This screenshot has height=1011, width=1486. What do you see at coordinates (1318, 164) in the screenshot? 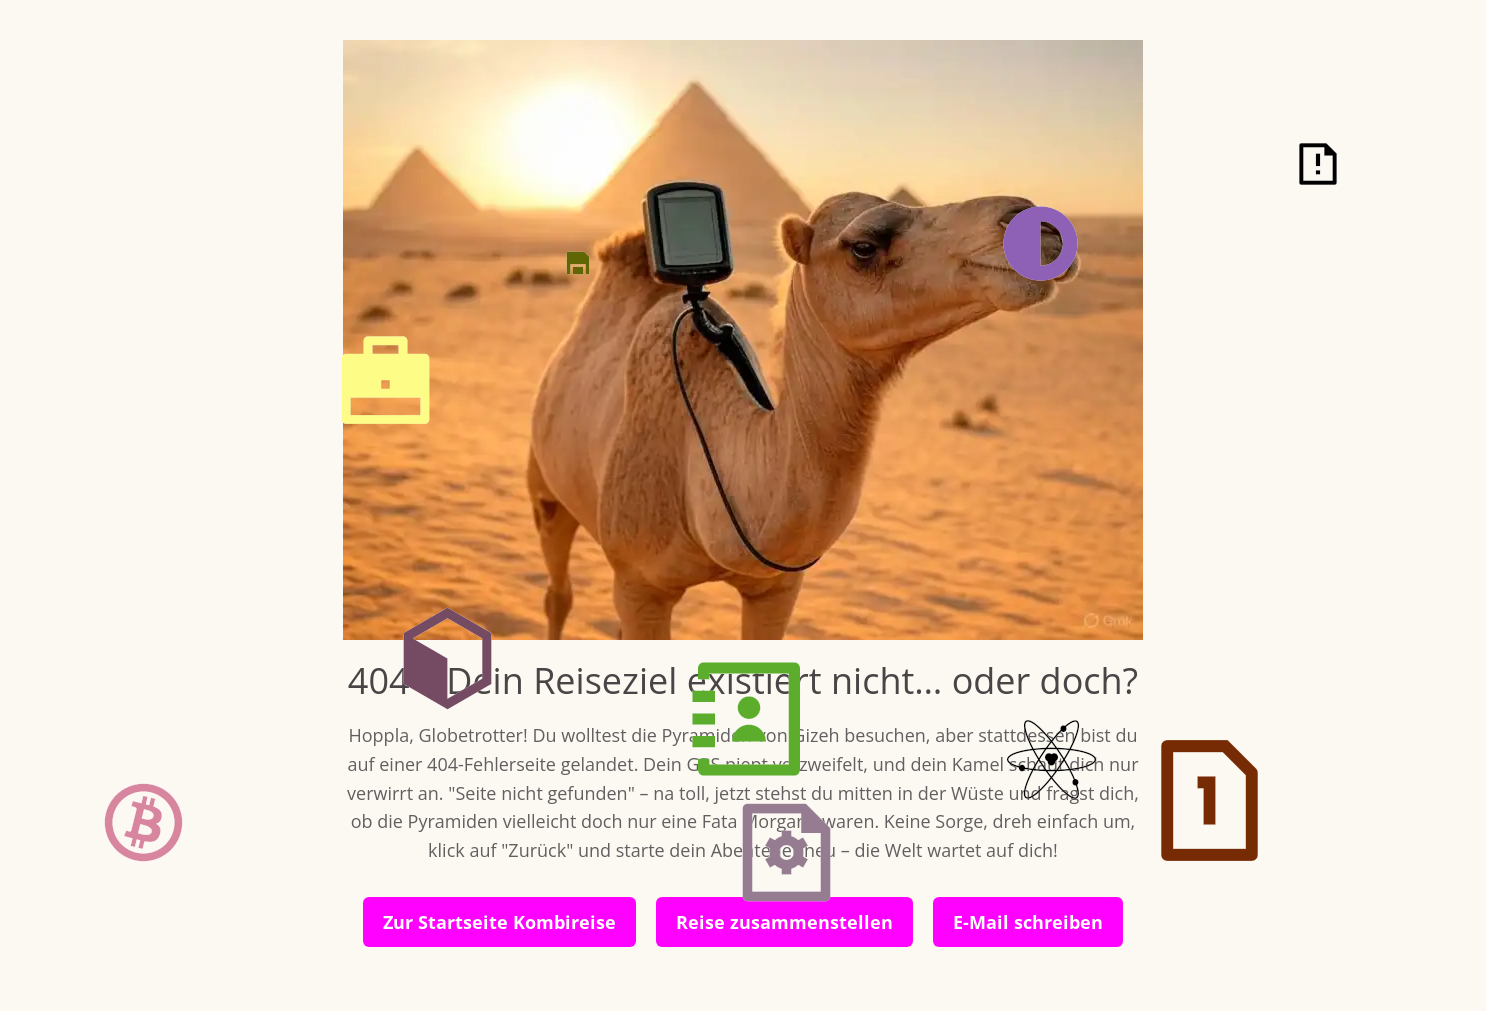
I see `indicates a file with an error or issue` at bounding box center [1318, 164].